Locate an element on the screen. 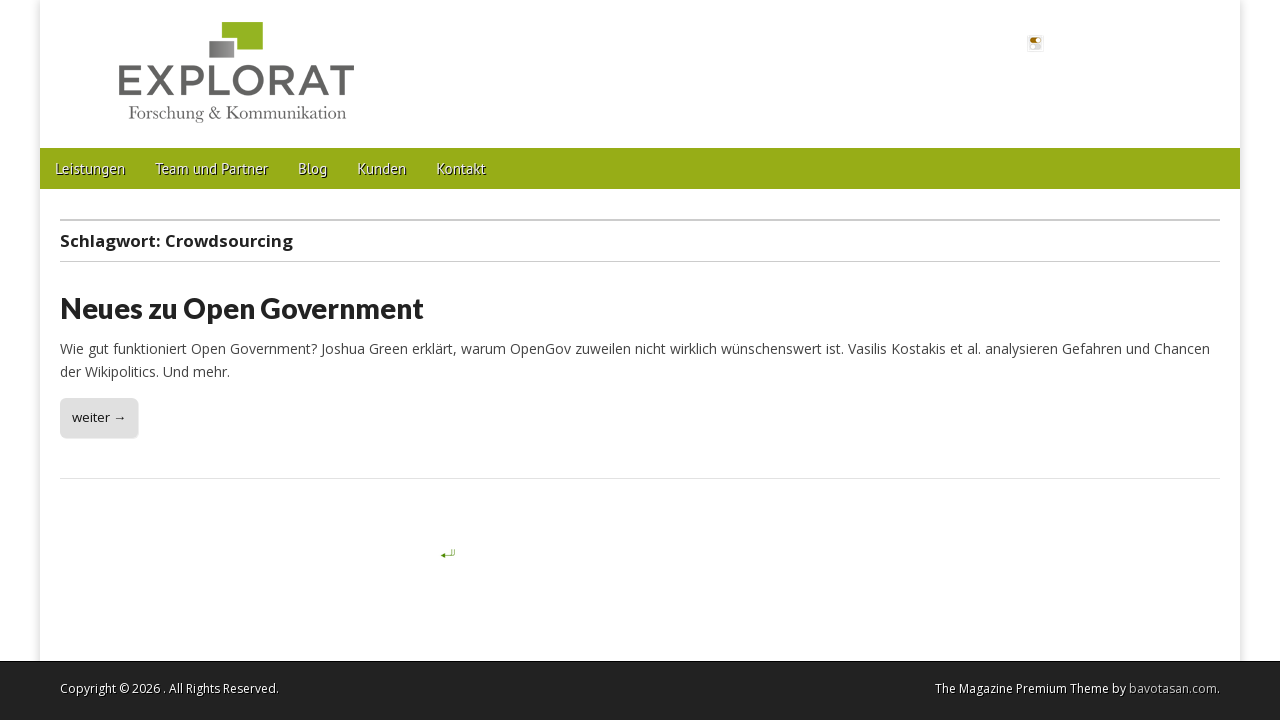 This screenshot has width=1280, height=720. reply all to an email message is located at coordinates (447, 553).